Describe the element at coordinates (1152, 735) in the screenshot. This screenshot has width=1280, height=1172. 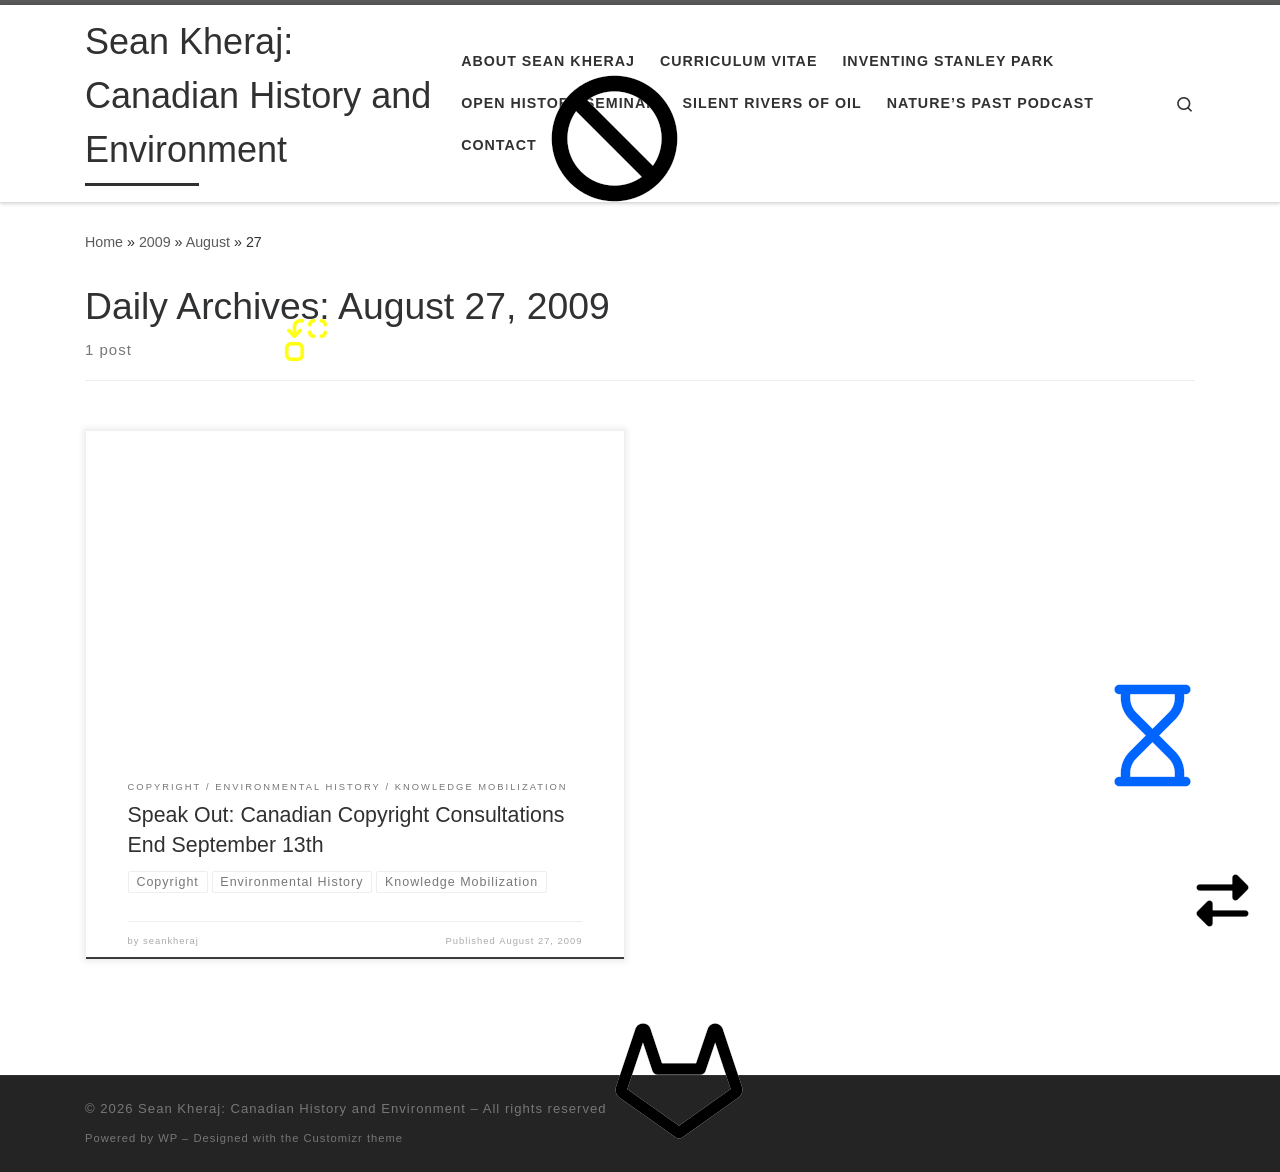
I see `indicates loading or processing in progress` at that location.